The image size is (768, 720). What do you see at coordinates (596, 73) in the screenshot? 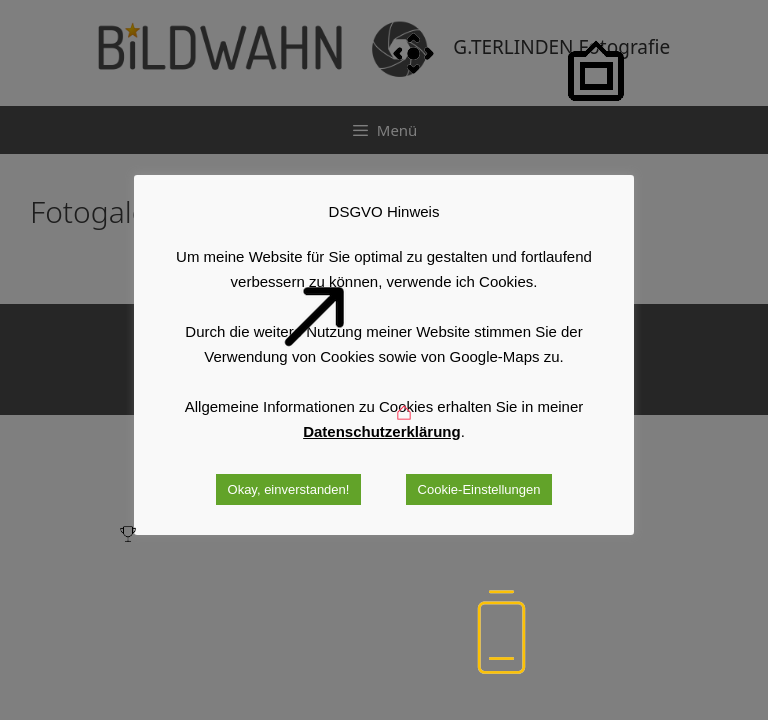
I see `view framed photos or artwork` at bounding box center [596, 73].